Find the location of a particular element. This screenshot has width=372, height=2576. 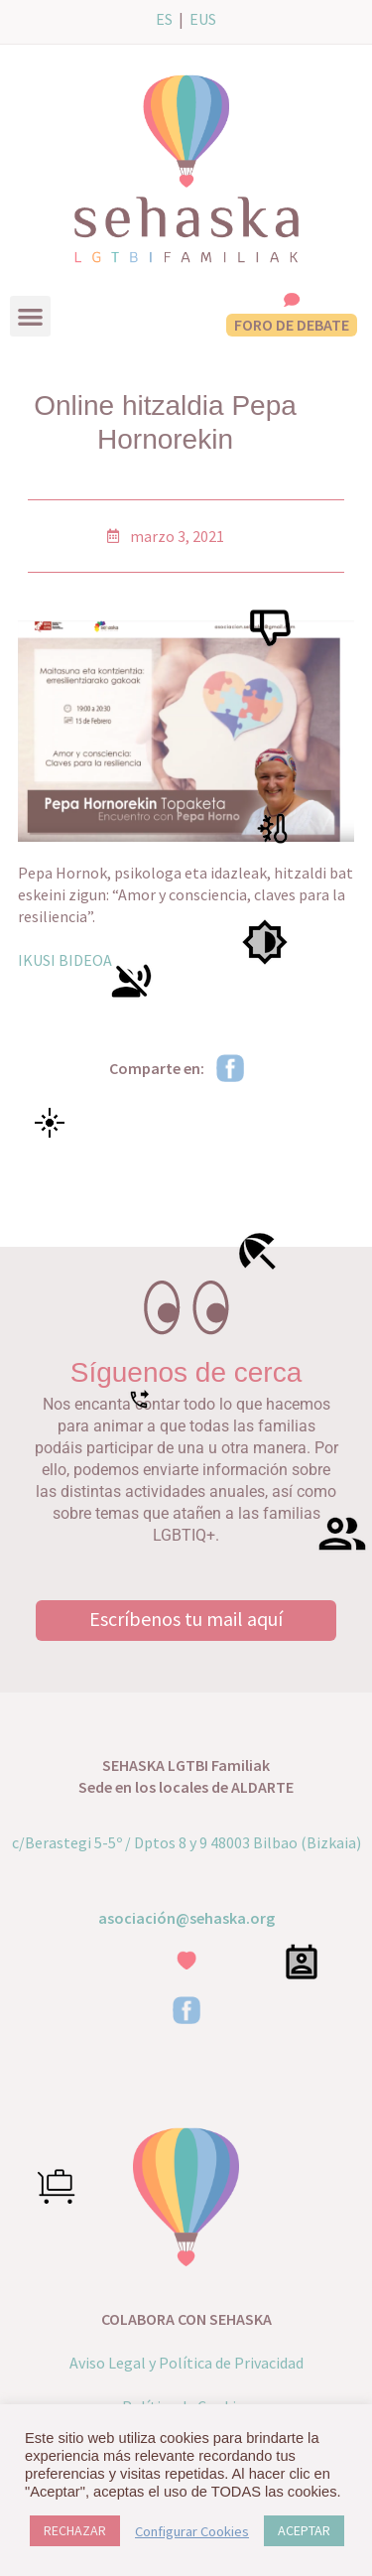

mute voice narration or screen reader is located at coordinates (131, 981).